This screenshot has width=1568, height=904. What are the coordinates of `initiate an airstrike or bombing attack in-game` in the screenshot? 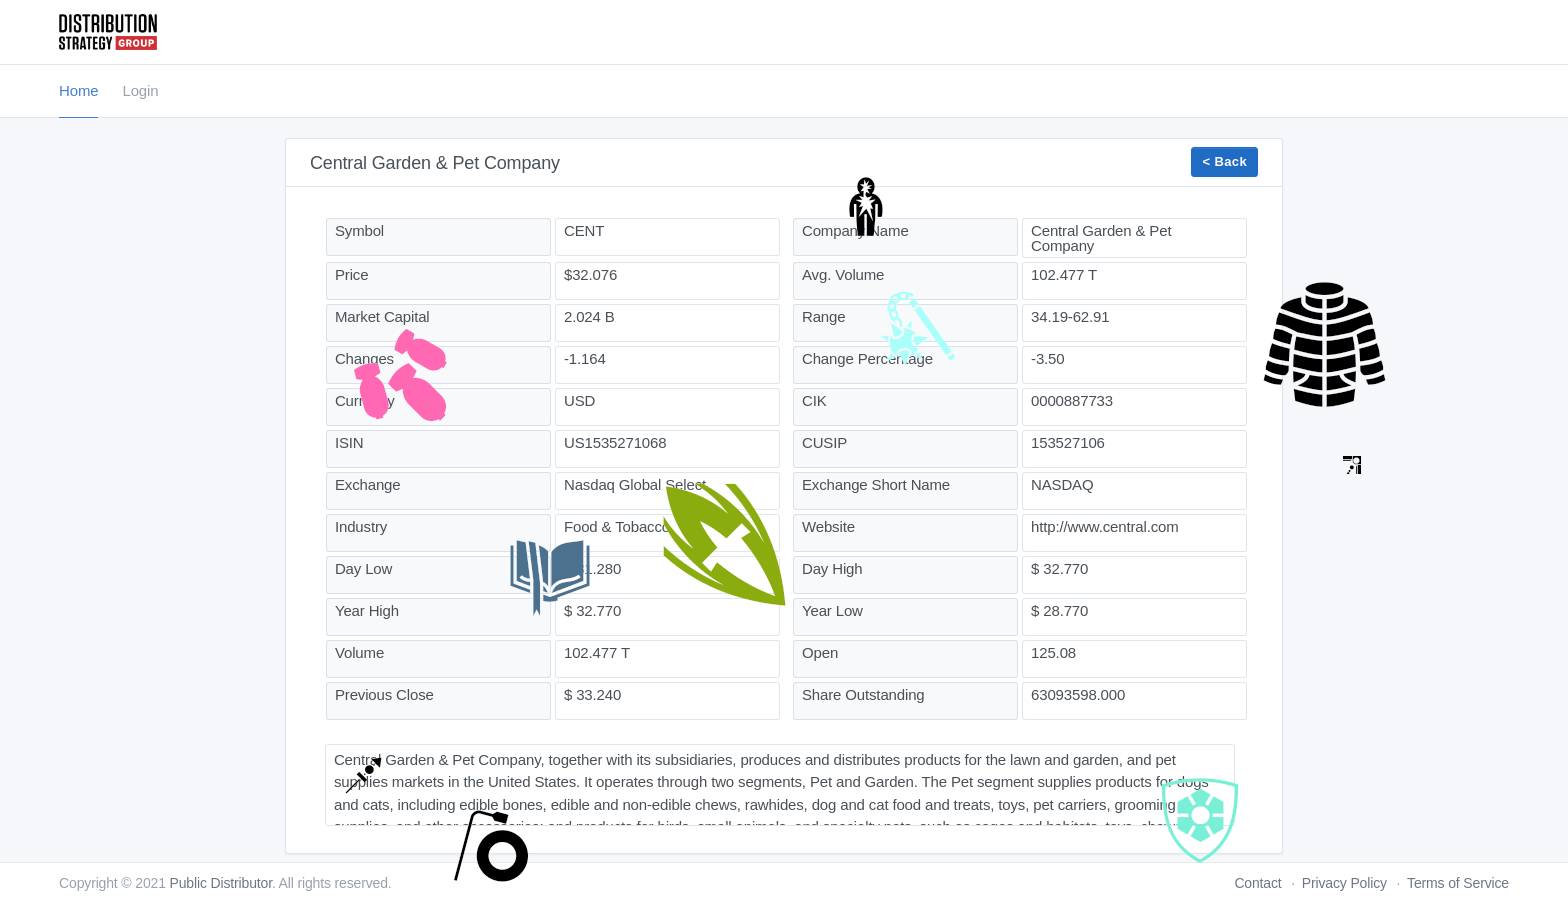 It's located at (400, 375).